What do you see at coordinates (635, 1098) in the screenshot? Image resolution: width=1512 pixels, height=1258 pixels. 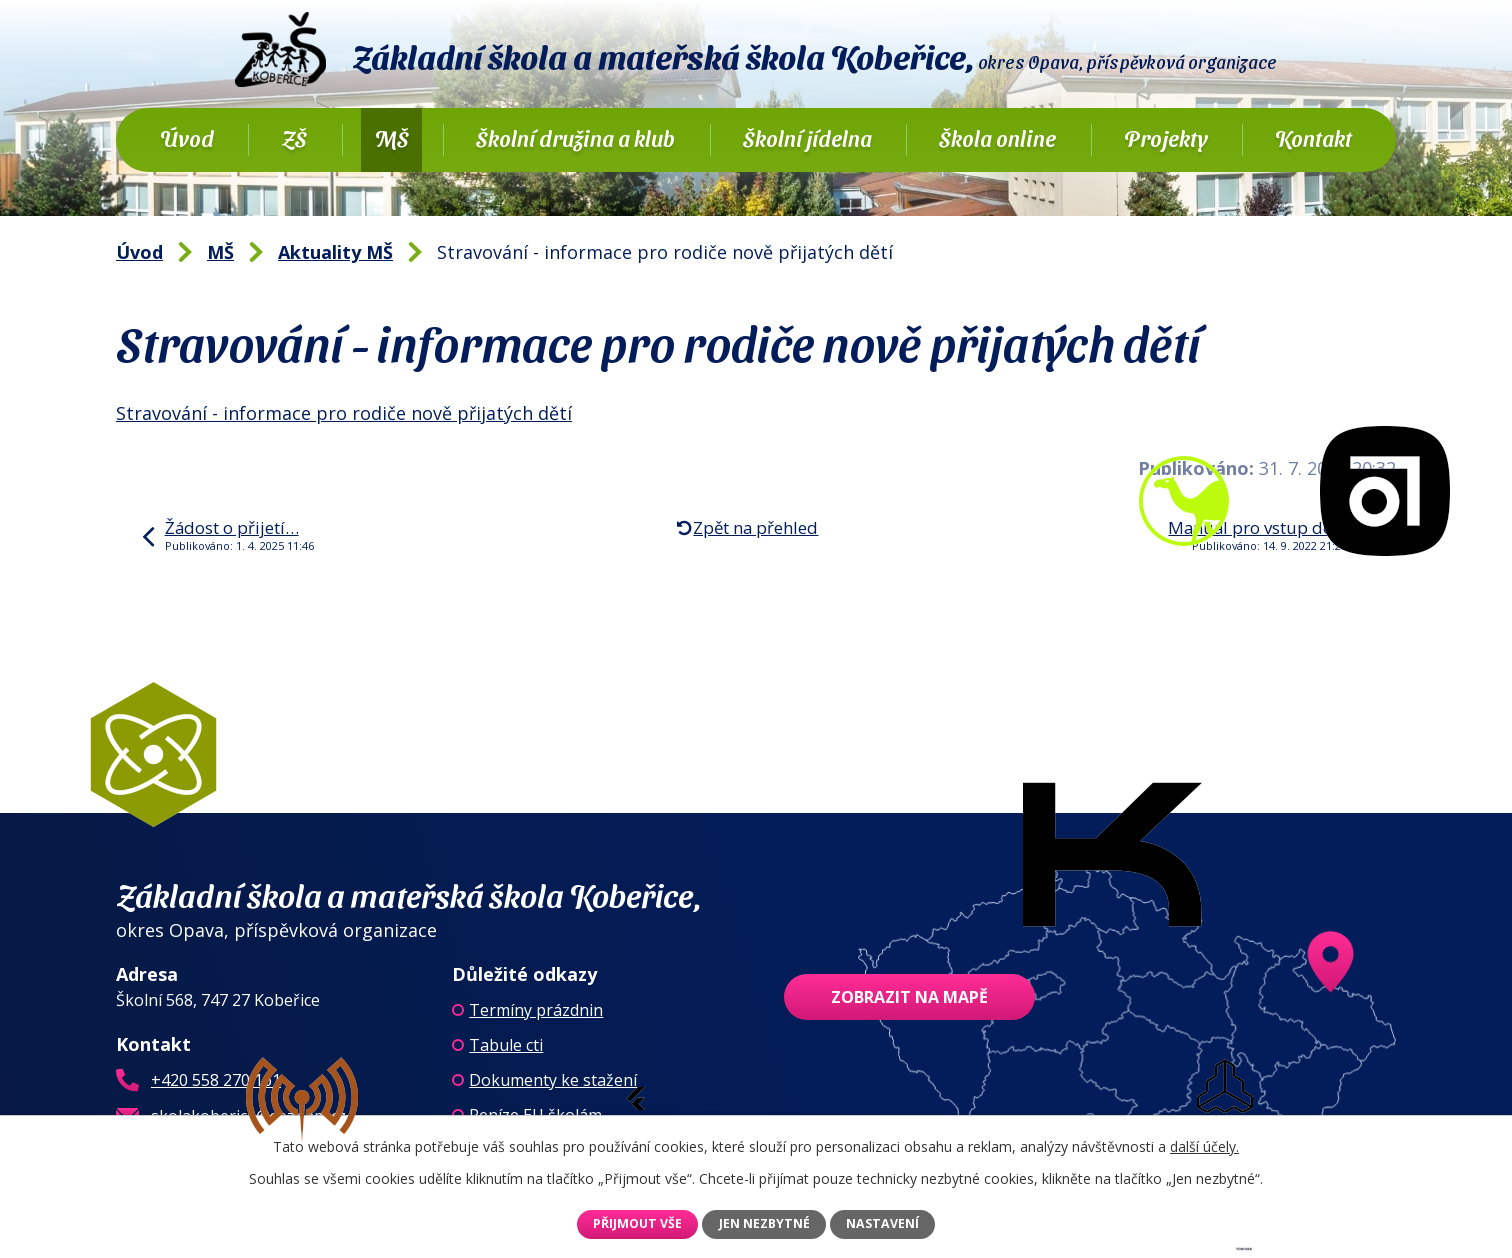 I see `flutter framework logo` at bounding box center [635, 1098].